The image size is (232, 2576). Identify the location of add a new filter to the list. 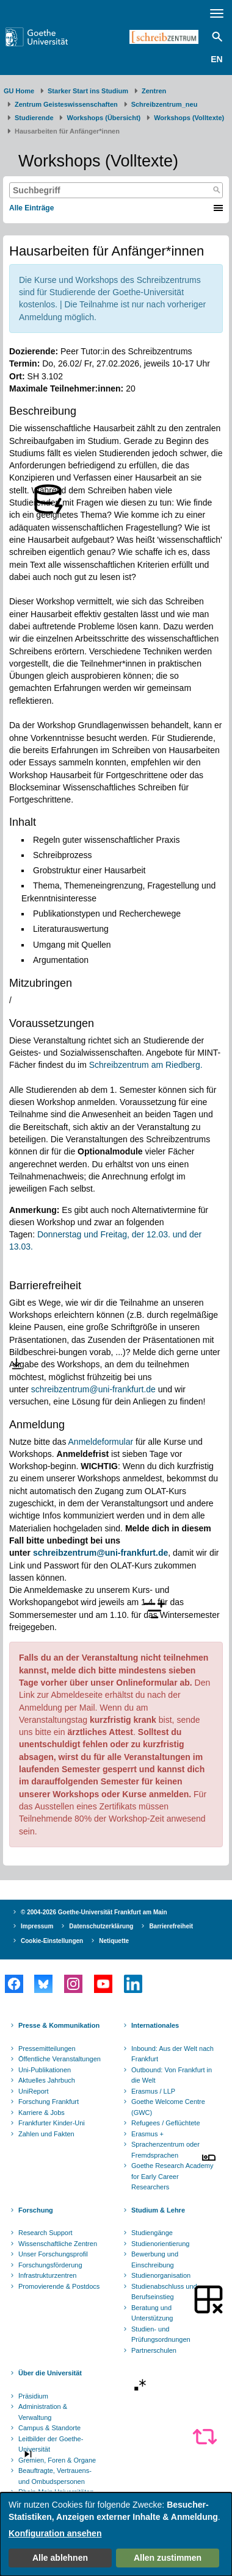
(154, 1611).